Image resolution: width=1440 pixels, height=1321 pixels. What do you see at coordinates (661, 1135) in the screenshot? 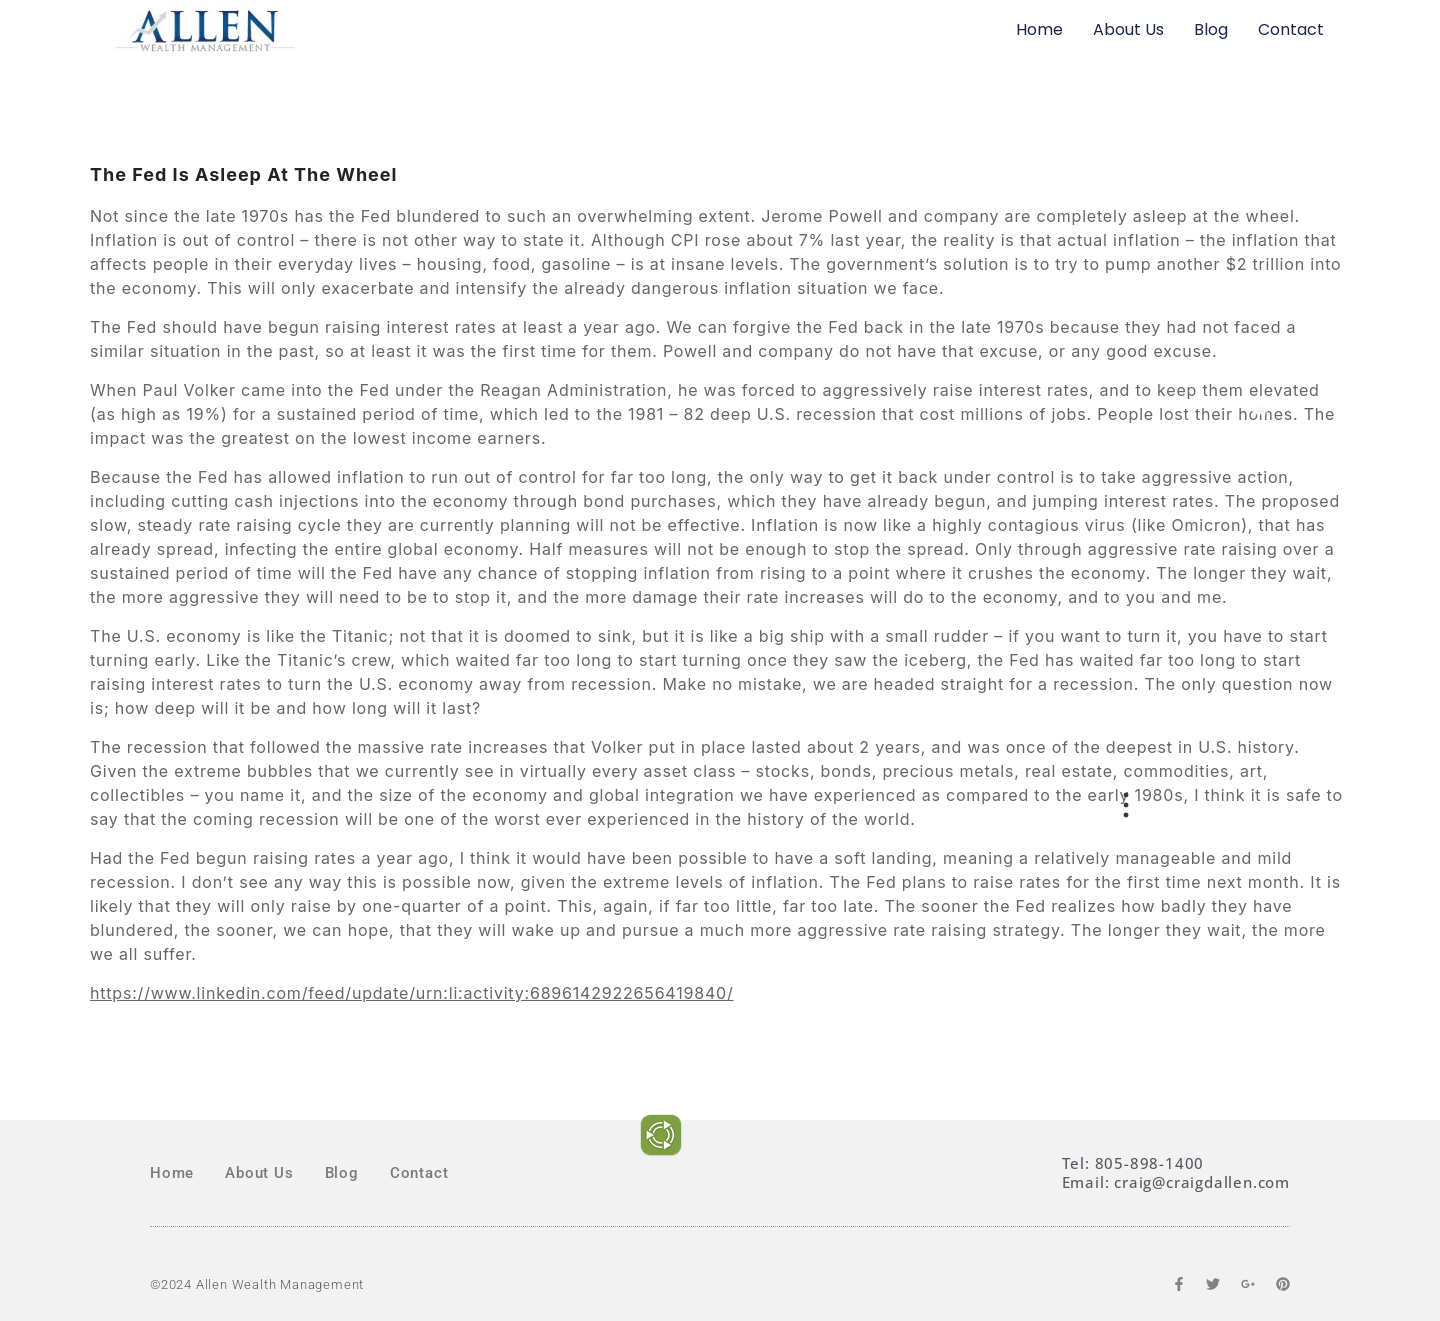
I see `launch ubuntu mate application` at bounding box center [661, 1135].